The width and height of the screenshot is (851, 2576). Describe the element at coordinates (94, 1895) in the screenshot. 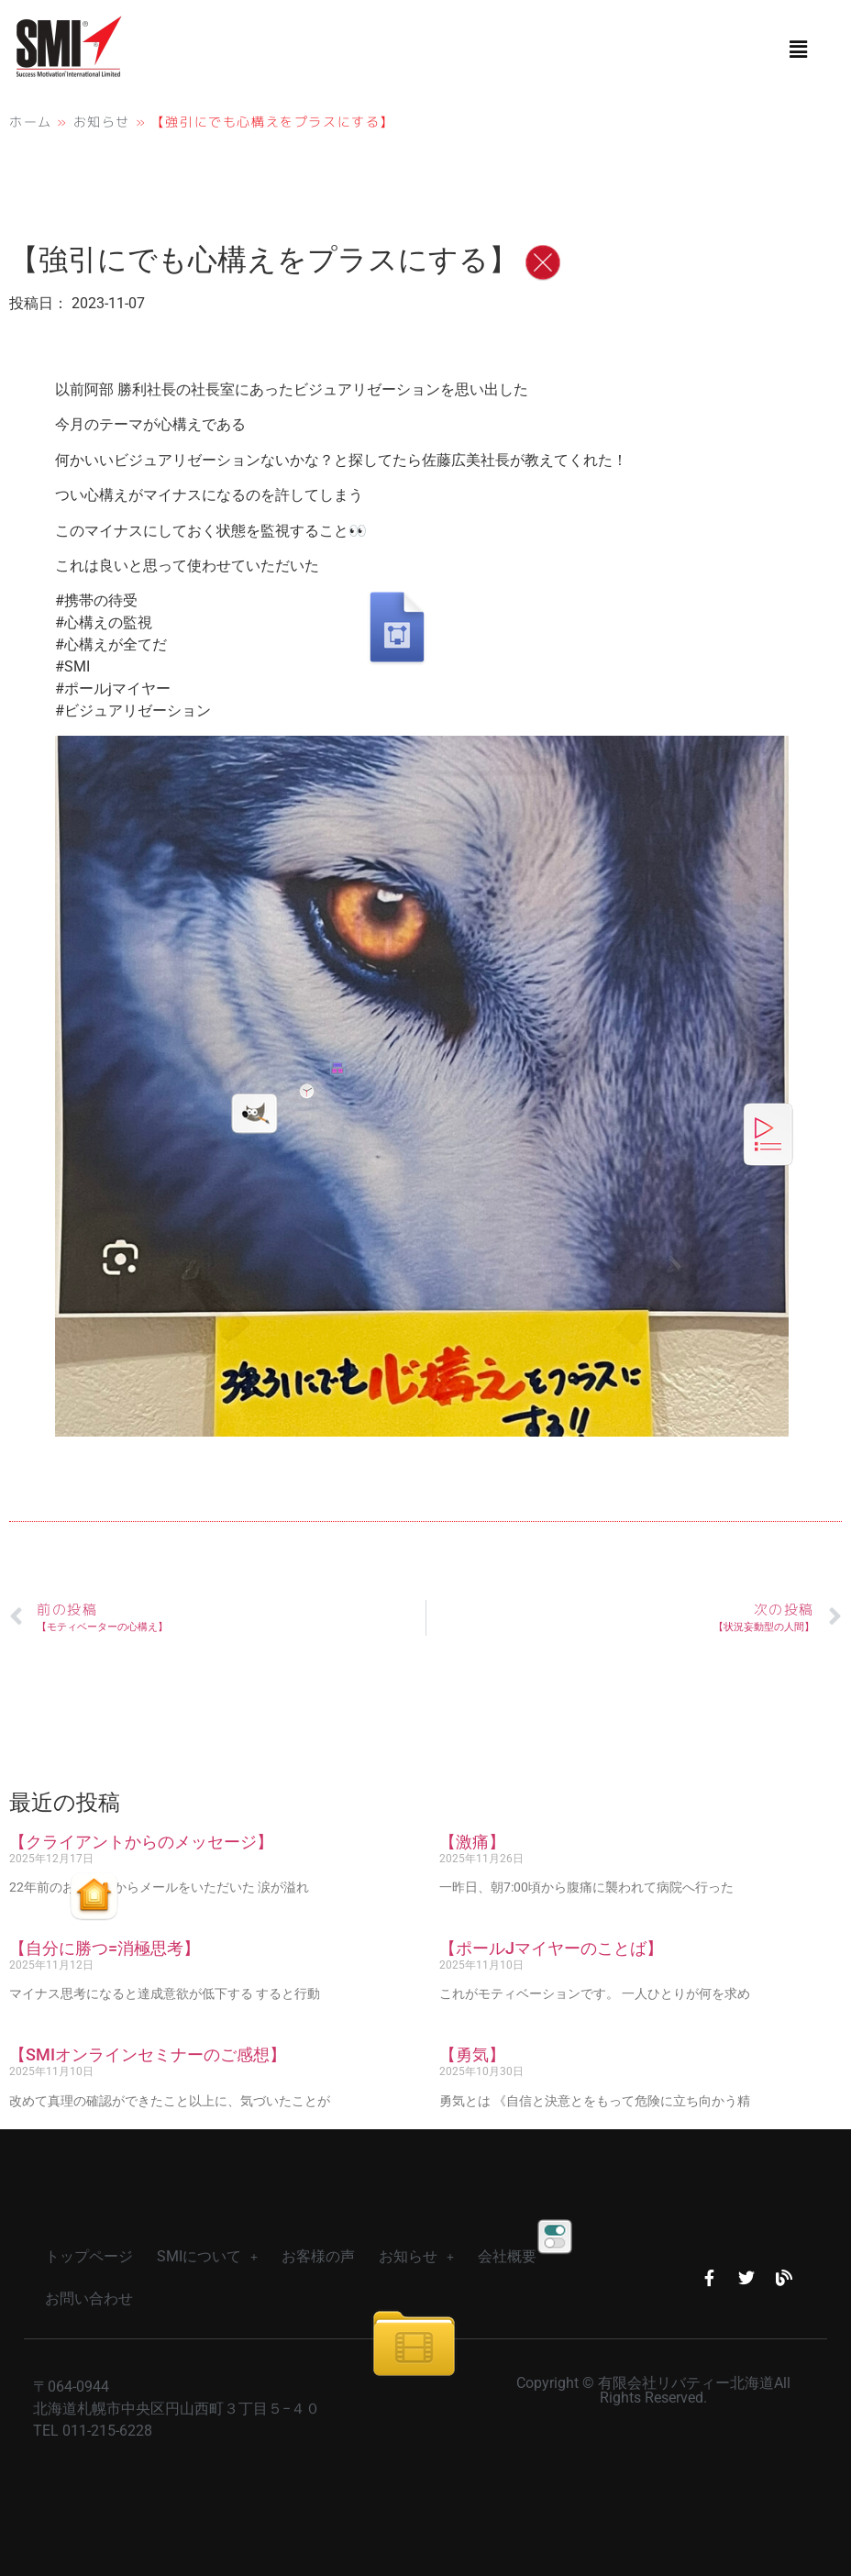

I see `open the home app to control smart home devices` at that location.